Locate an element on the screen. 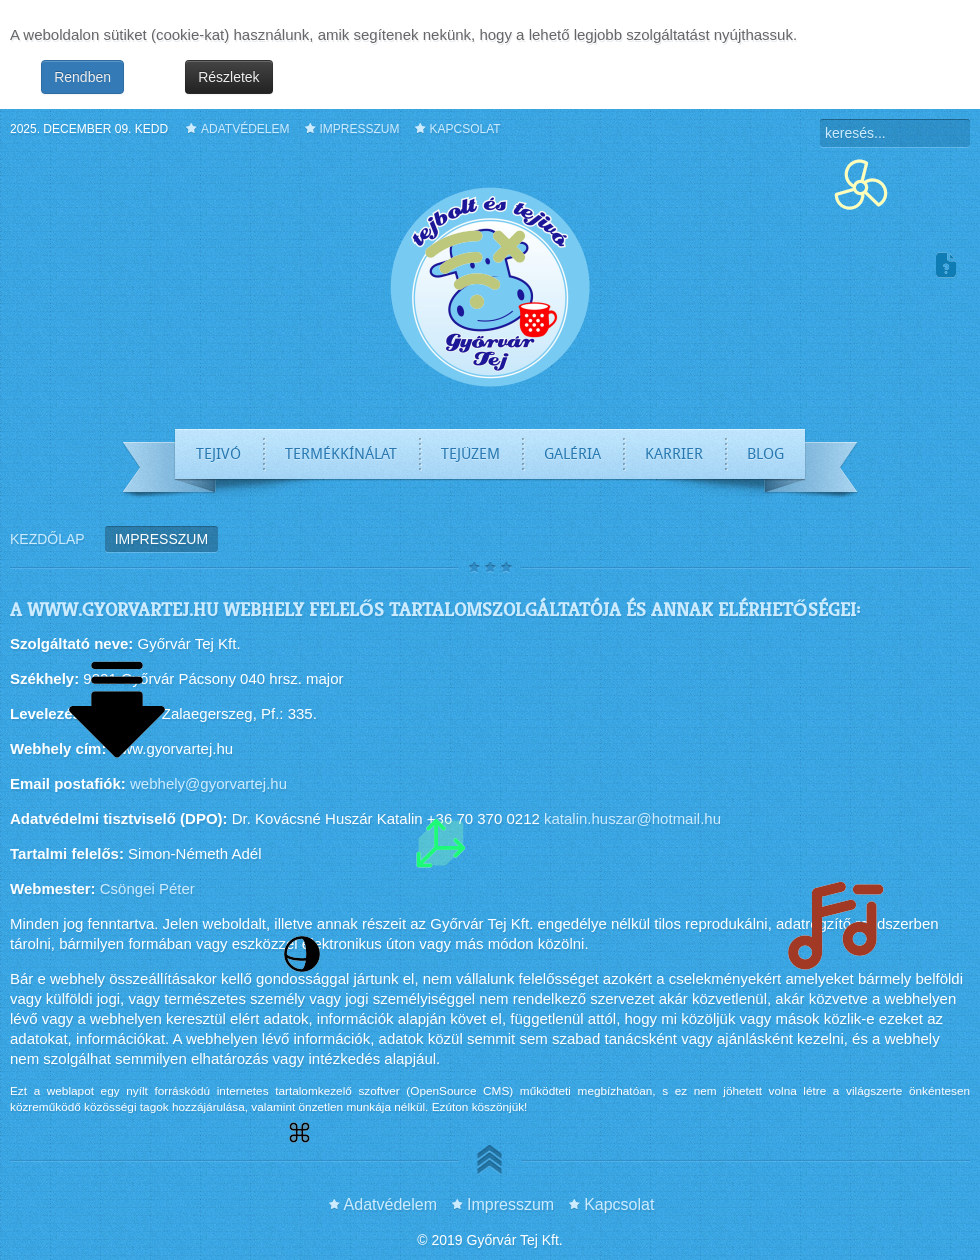  adjust fan or ventilation settings is located at coordinates (860, 187).